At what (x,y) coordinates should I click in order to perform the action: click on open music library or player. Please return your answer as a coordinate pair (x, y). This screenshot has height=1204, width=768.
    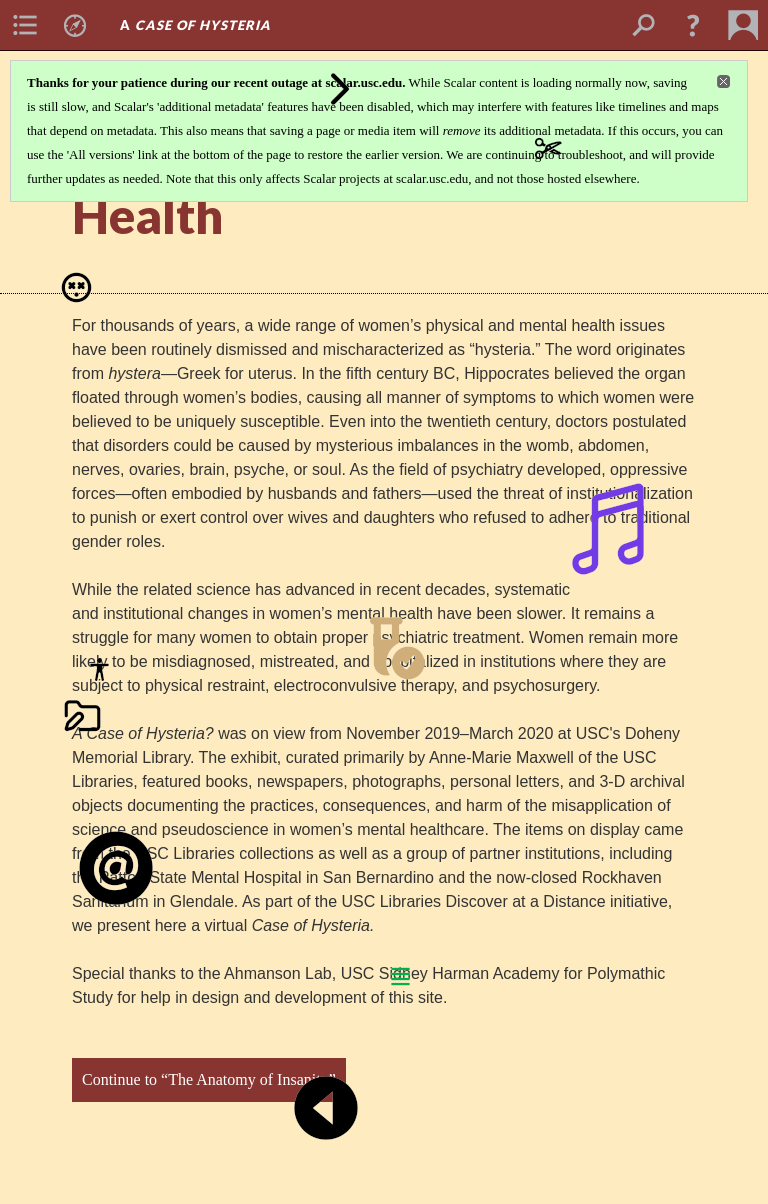
    Looking at the image, I should click on (608, 529).